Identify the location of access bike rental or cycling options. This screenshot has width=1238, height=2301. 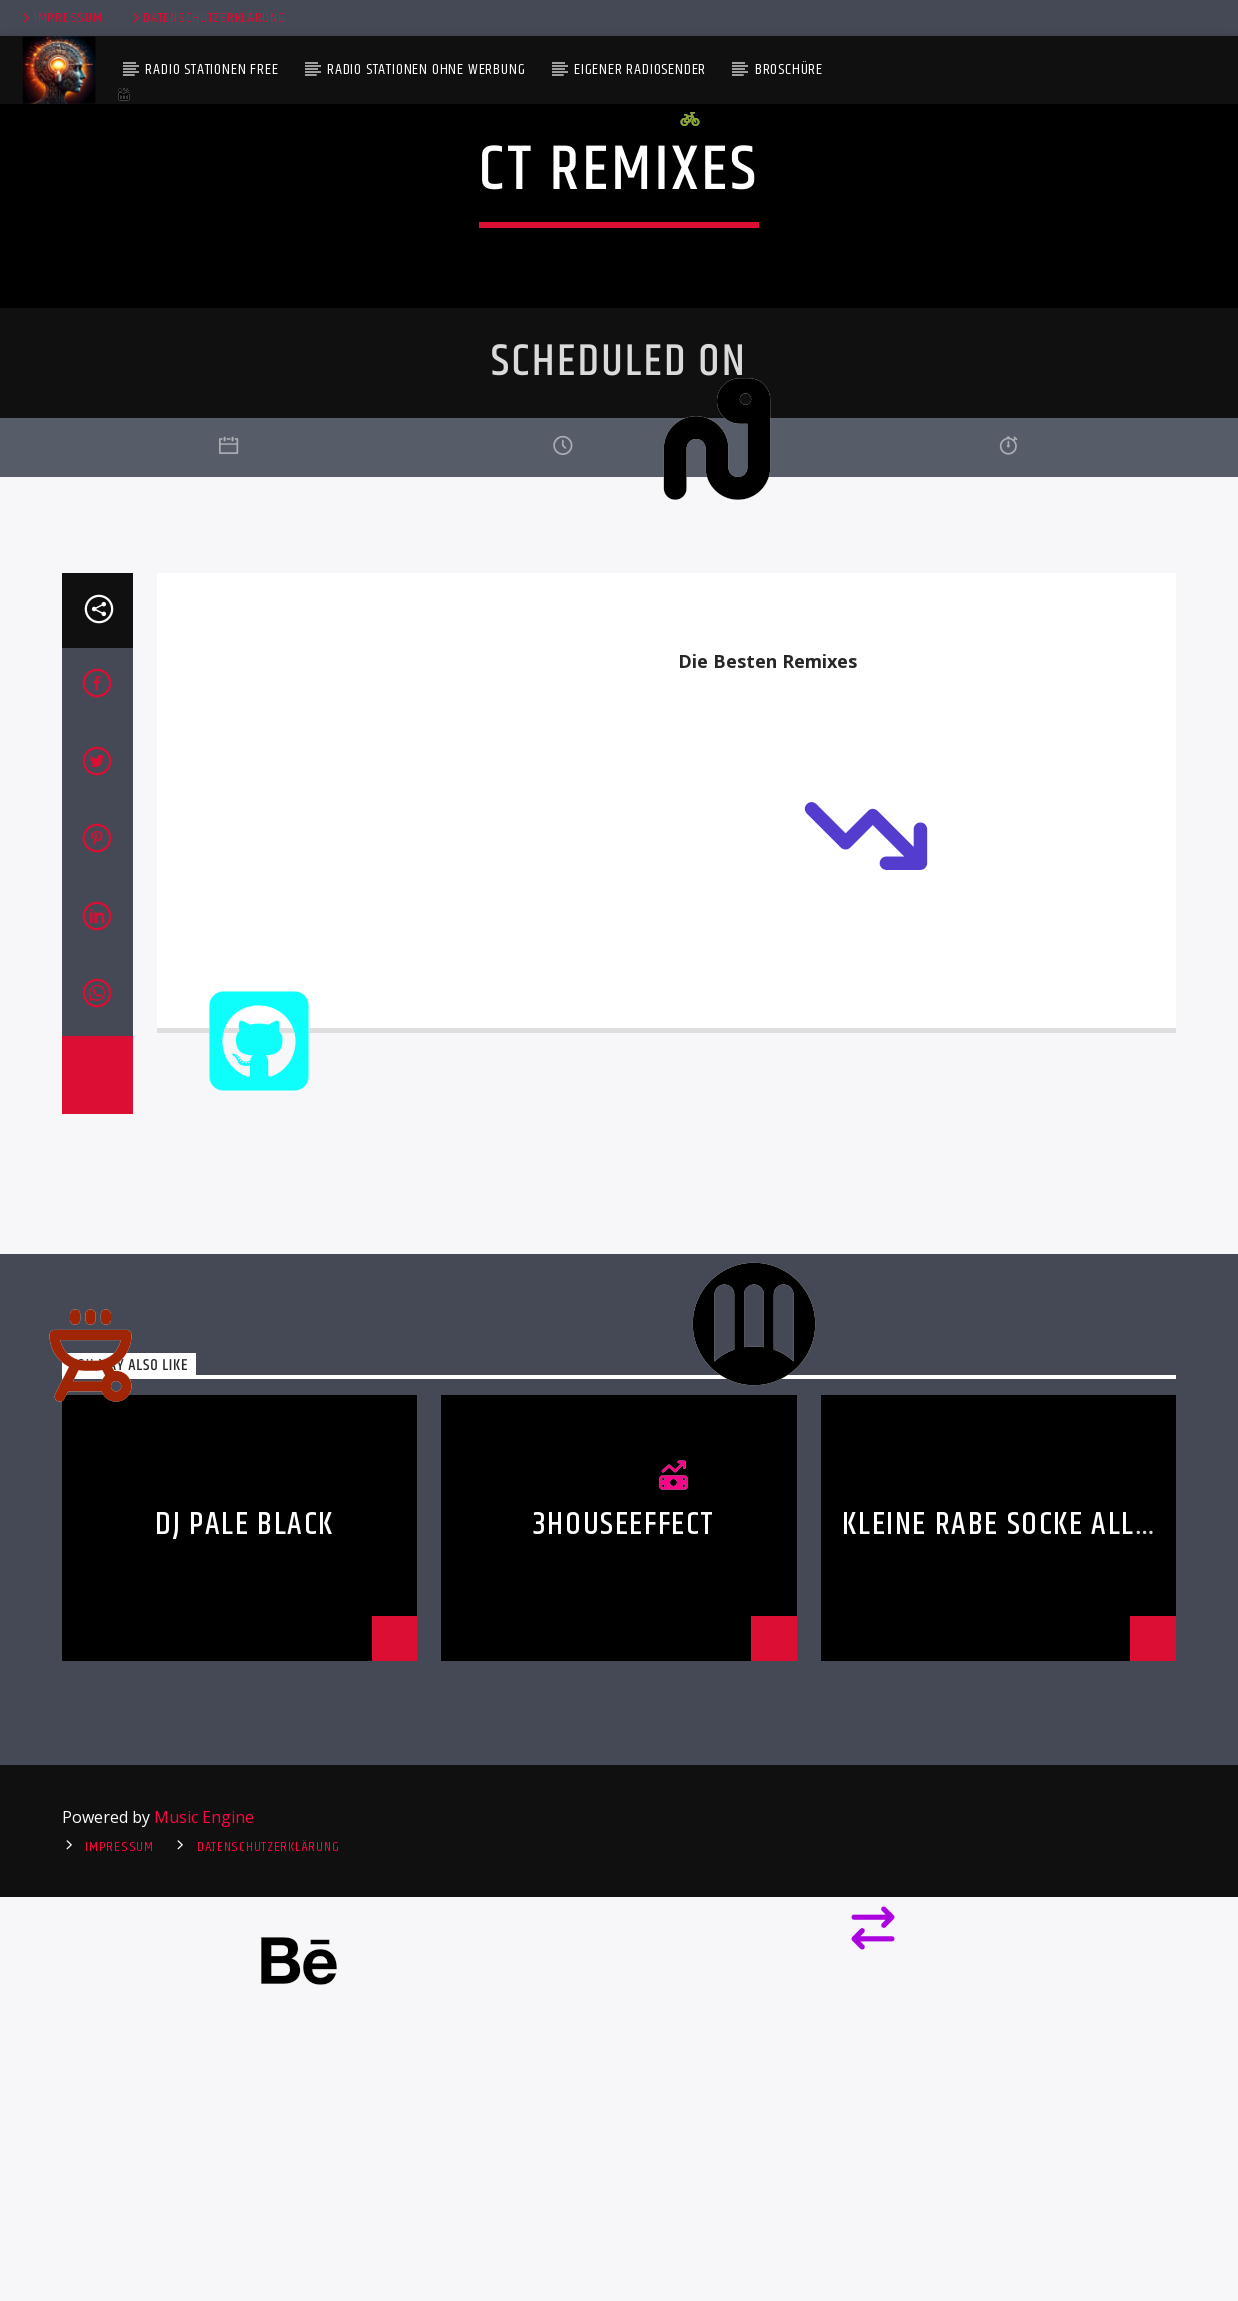
(690, 119).